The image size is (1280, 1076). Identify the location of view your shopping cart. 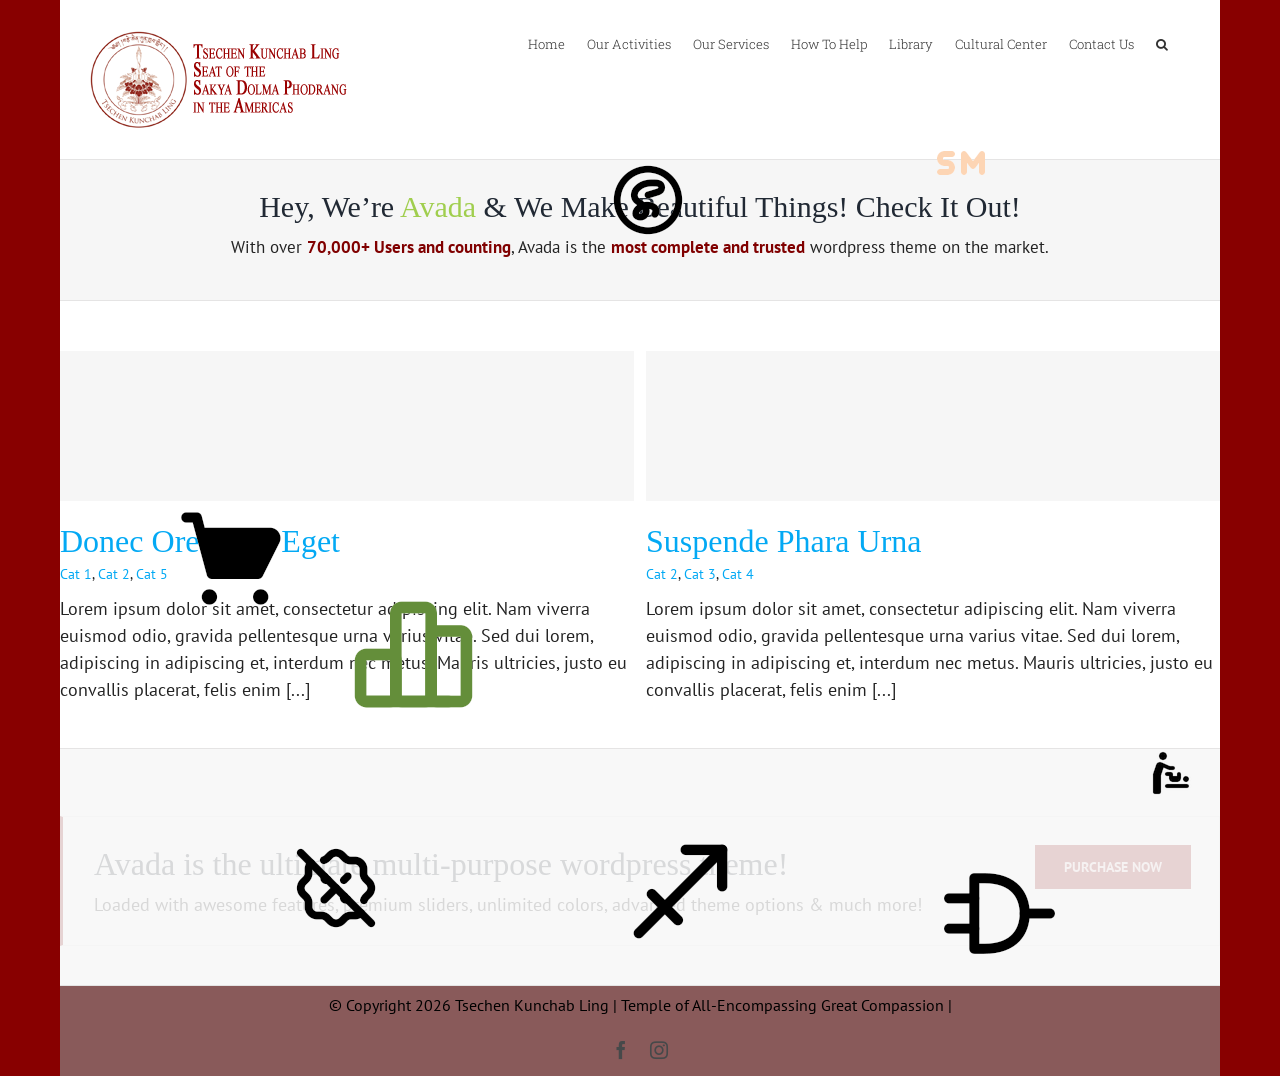
(232, 558).